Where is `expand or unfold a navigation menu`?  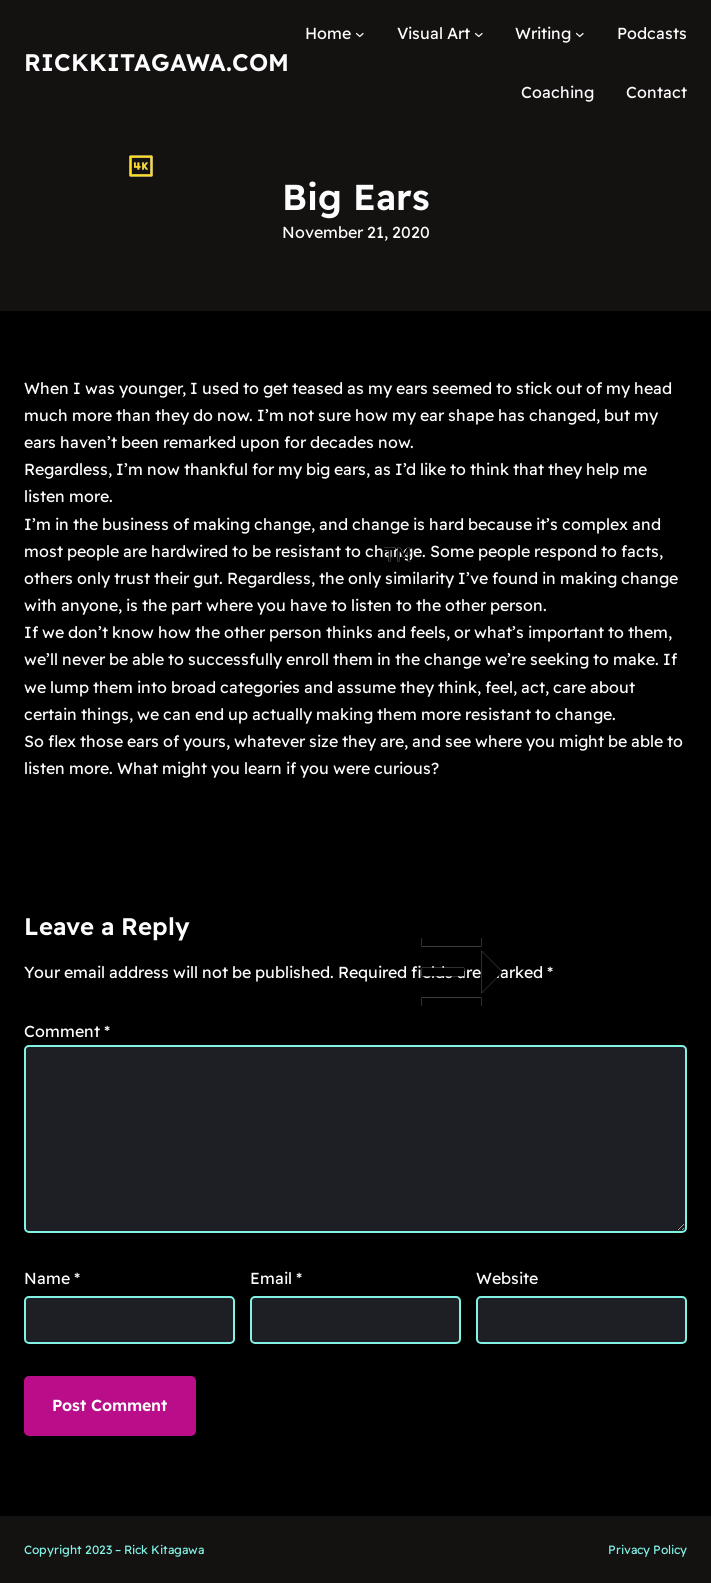
expand or unfold a navigation menu is located at coordinates (460, 972).